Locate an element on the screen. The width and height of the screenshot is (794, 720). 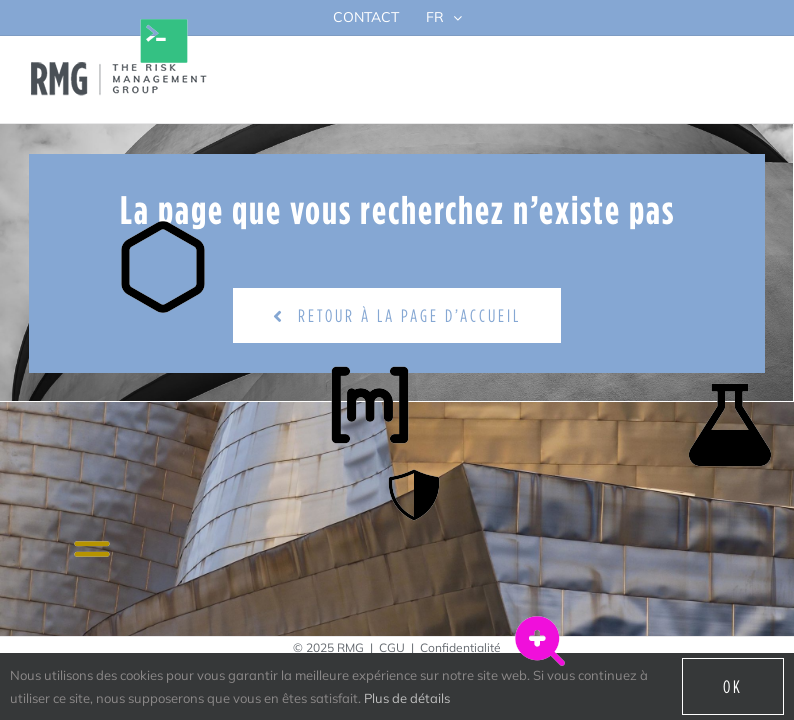
open command line interface is located at coordinates (164, 41).